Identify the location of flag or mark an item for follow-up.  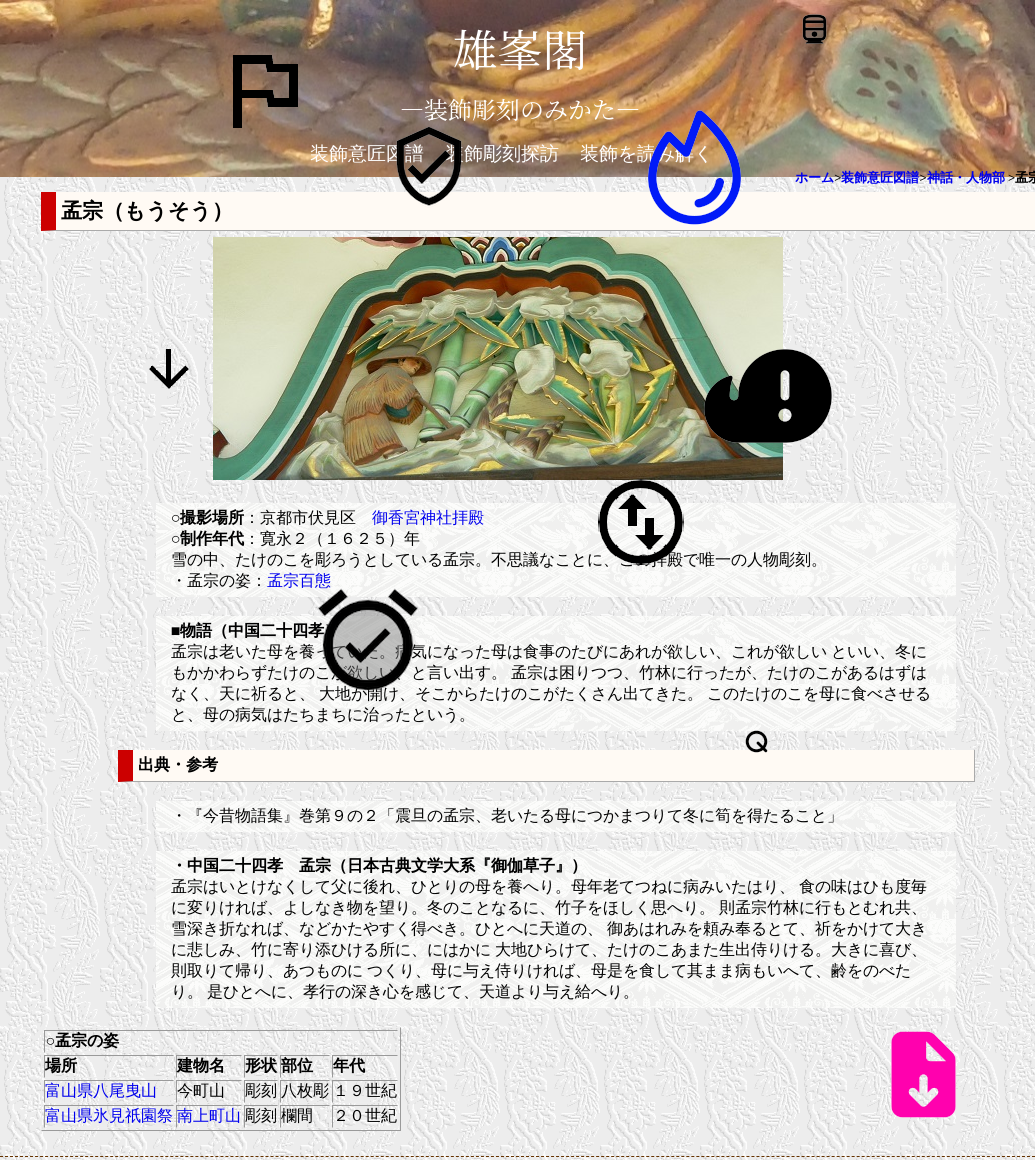
(263, 89).